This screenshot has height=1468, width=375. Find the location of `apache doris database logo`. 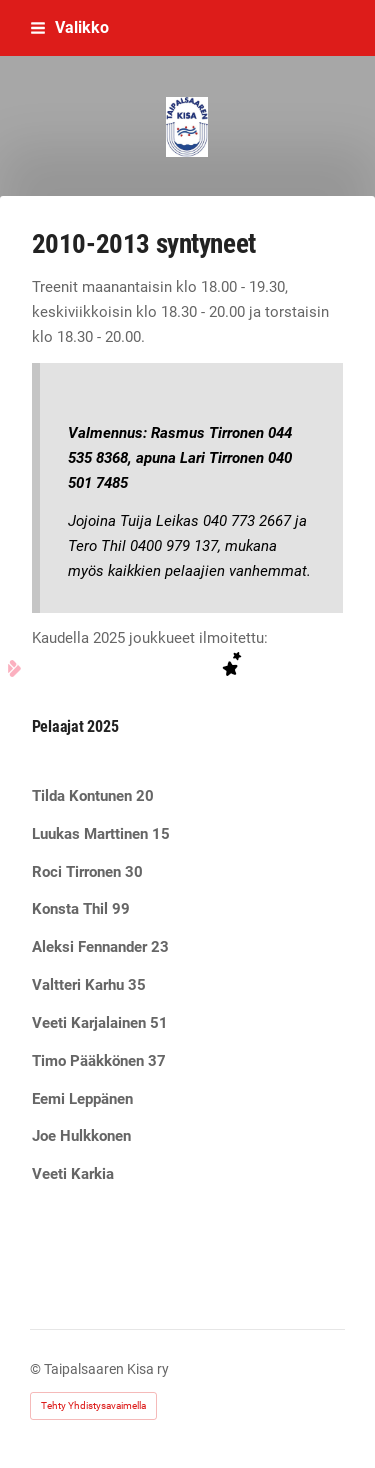

apache doris database logo is located at coordinates (14, 668).